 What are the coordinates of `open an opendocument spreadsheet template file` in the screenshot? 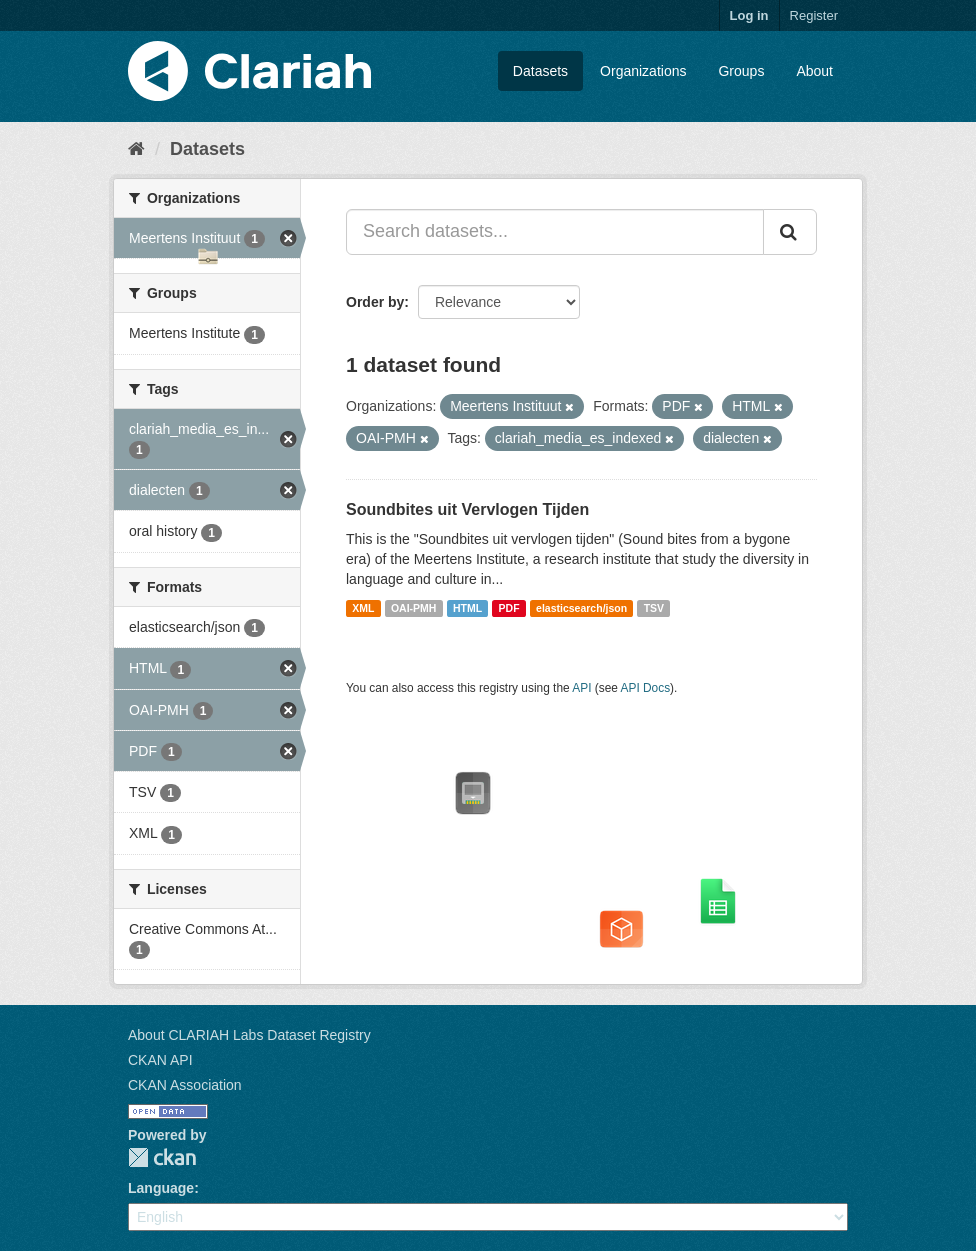 It's located at (718, 902).